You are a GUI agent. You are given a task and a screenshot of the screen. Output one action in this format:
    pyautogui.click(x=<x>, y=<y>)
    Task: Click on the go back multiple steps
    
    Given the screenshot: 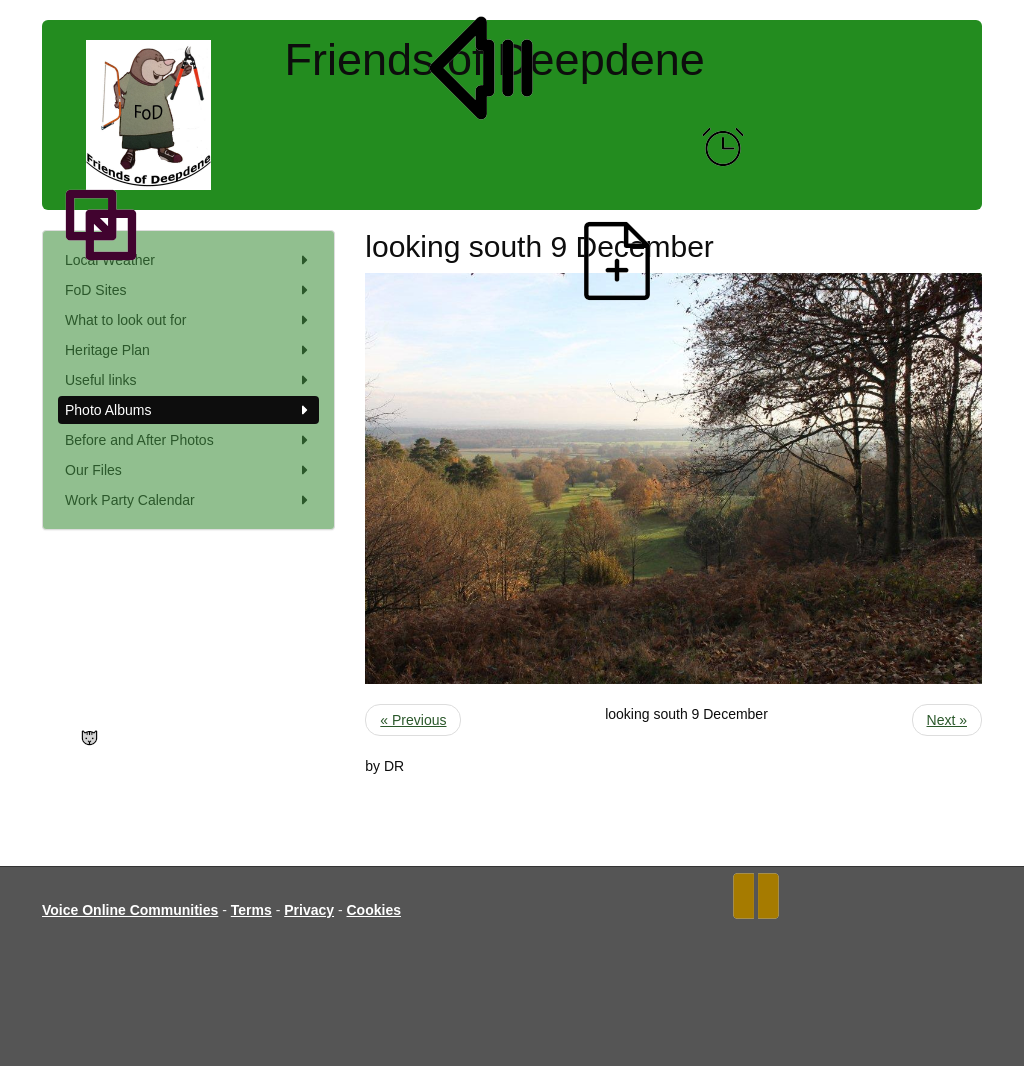 What is the action you would take?
    pyautogui.click(x=485, y=68)
    